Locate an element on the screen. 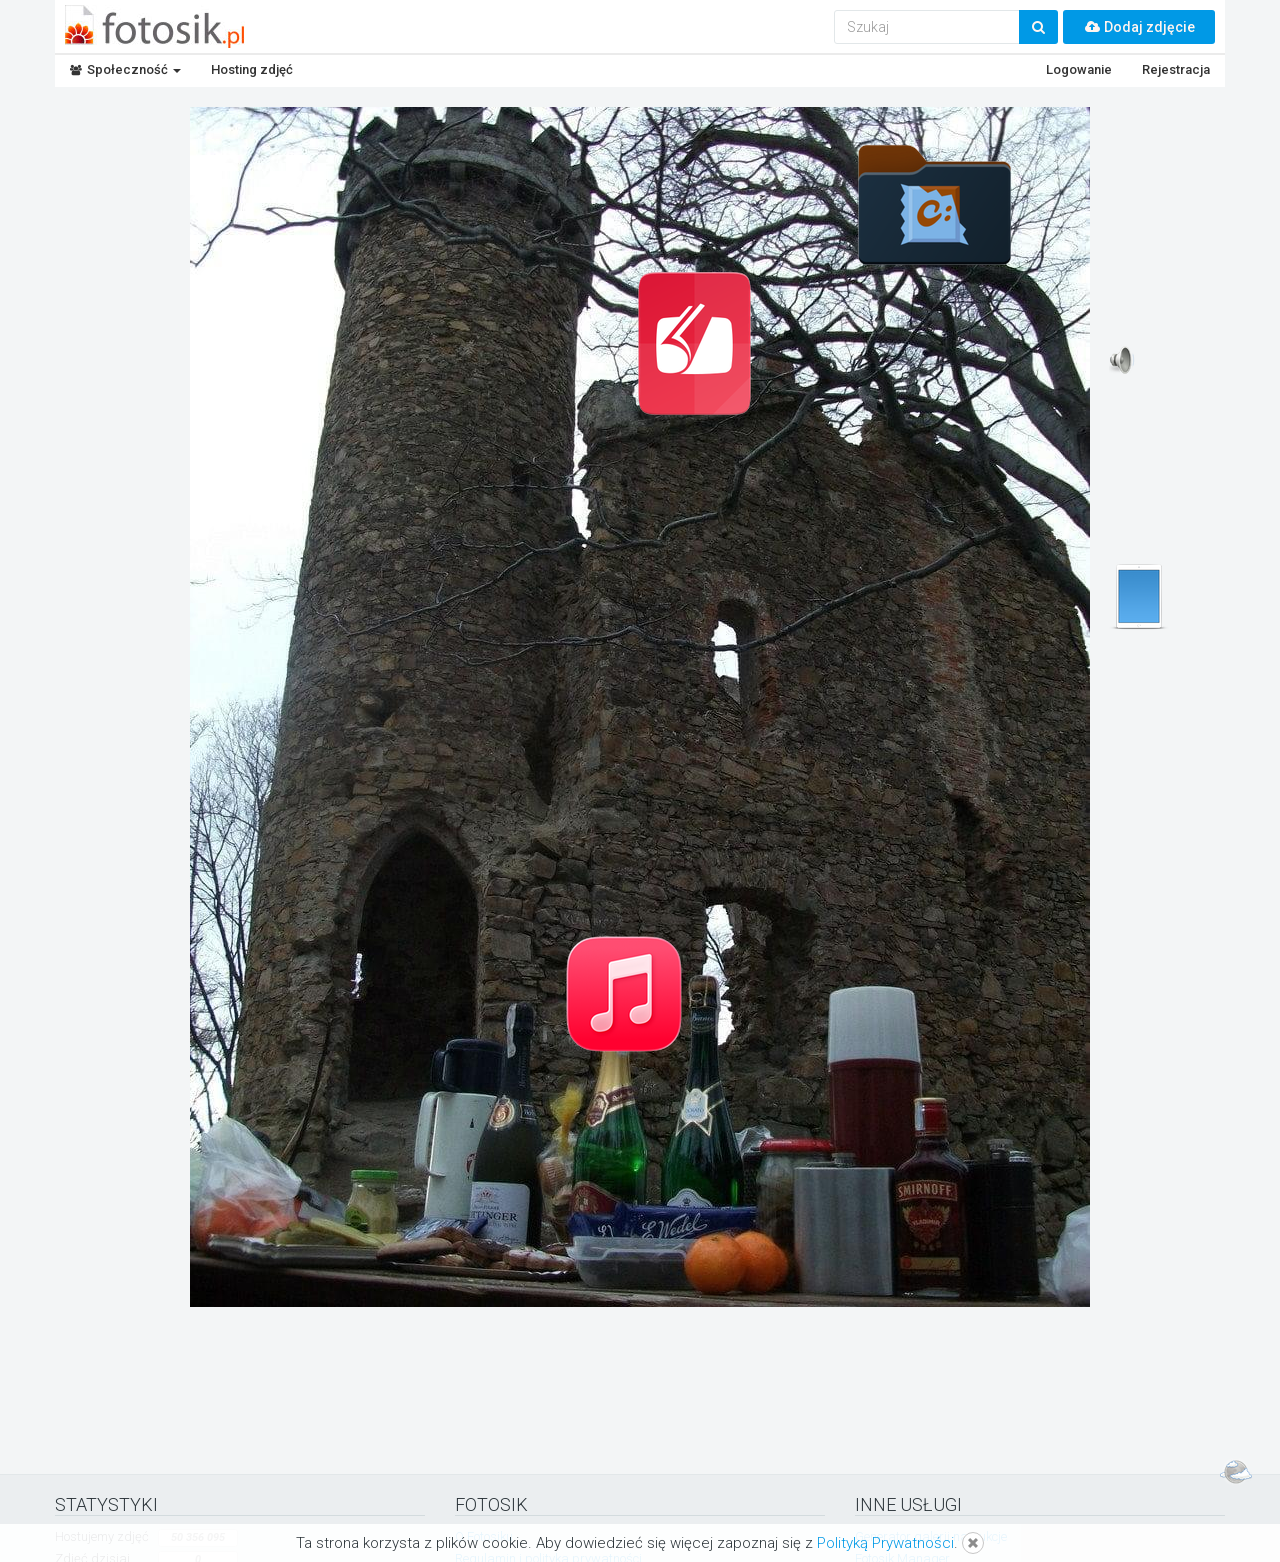  indicates partly cloudy conditions at night is located at coordinates (1236, 1472).